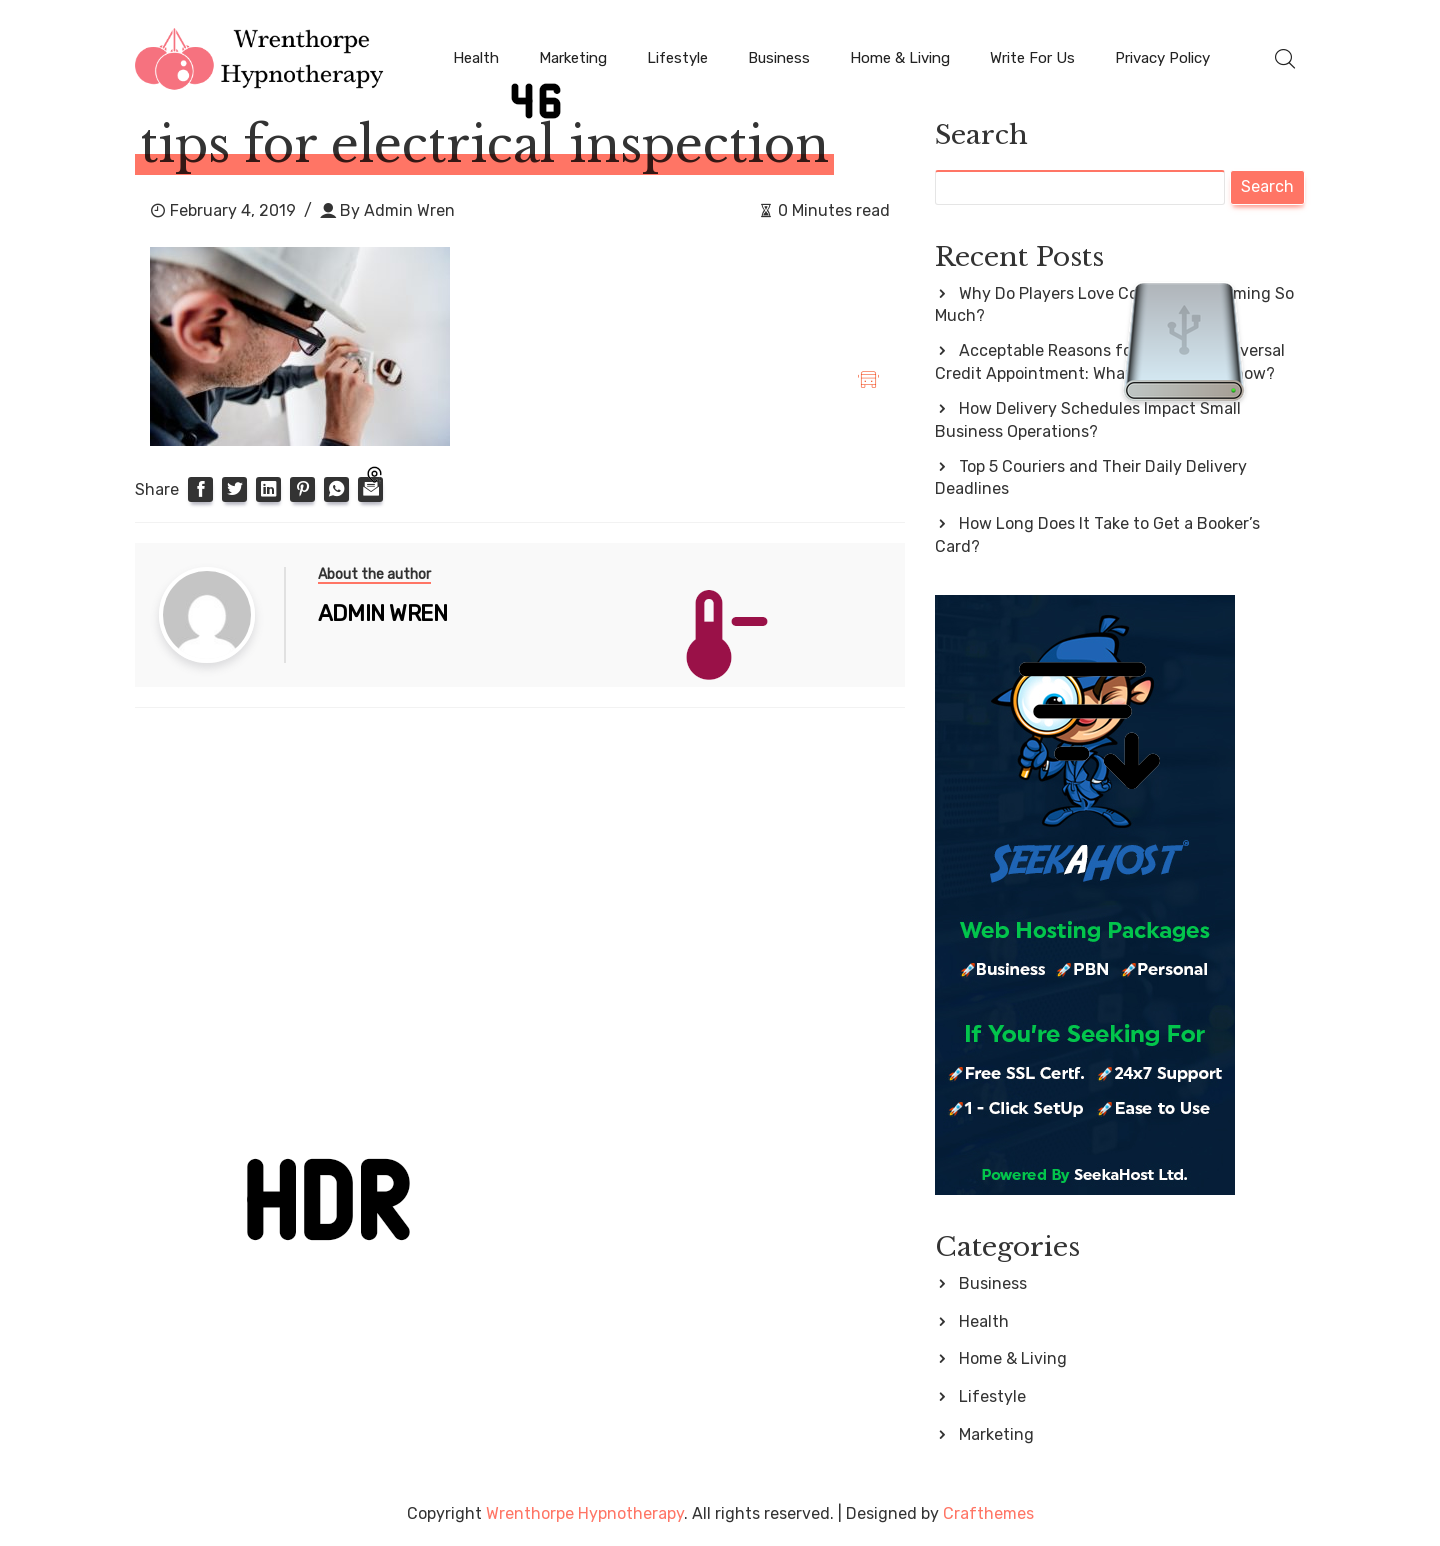 Image resolution: width=1440 pixels, height=1546 pixels. I want to click on decrease temperature setting, so click(718, 635).